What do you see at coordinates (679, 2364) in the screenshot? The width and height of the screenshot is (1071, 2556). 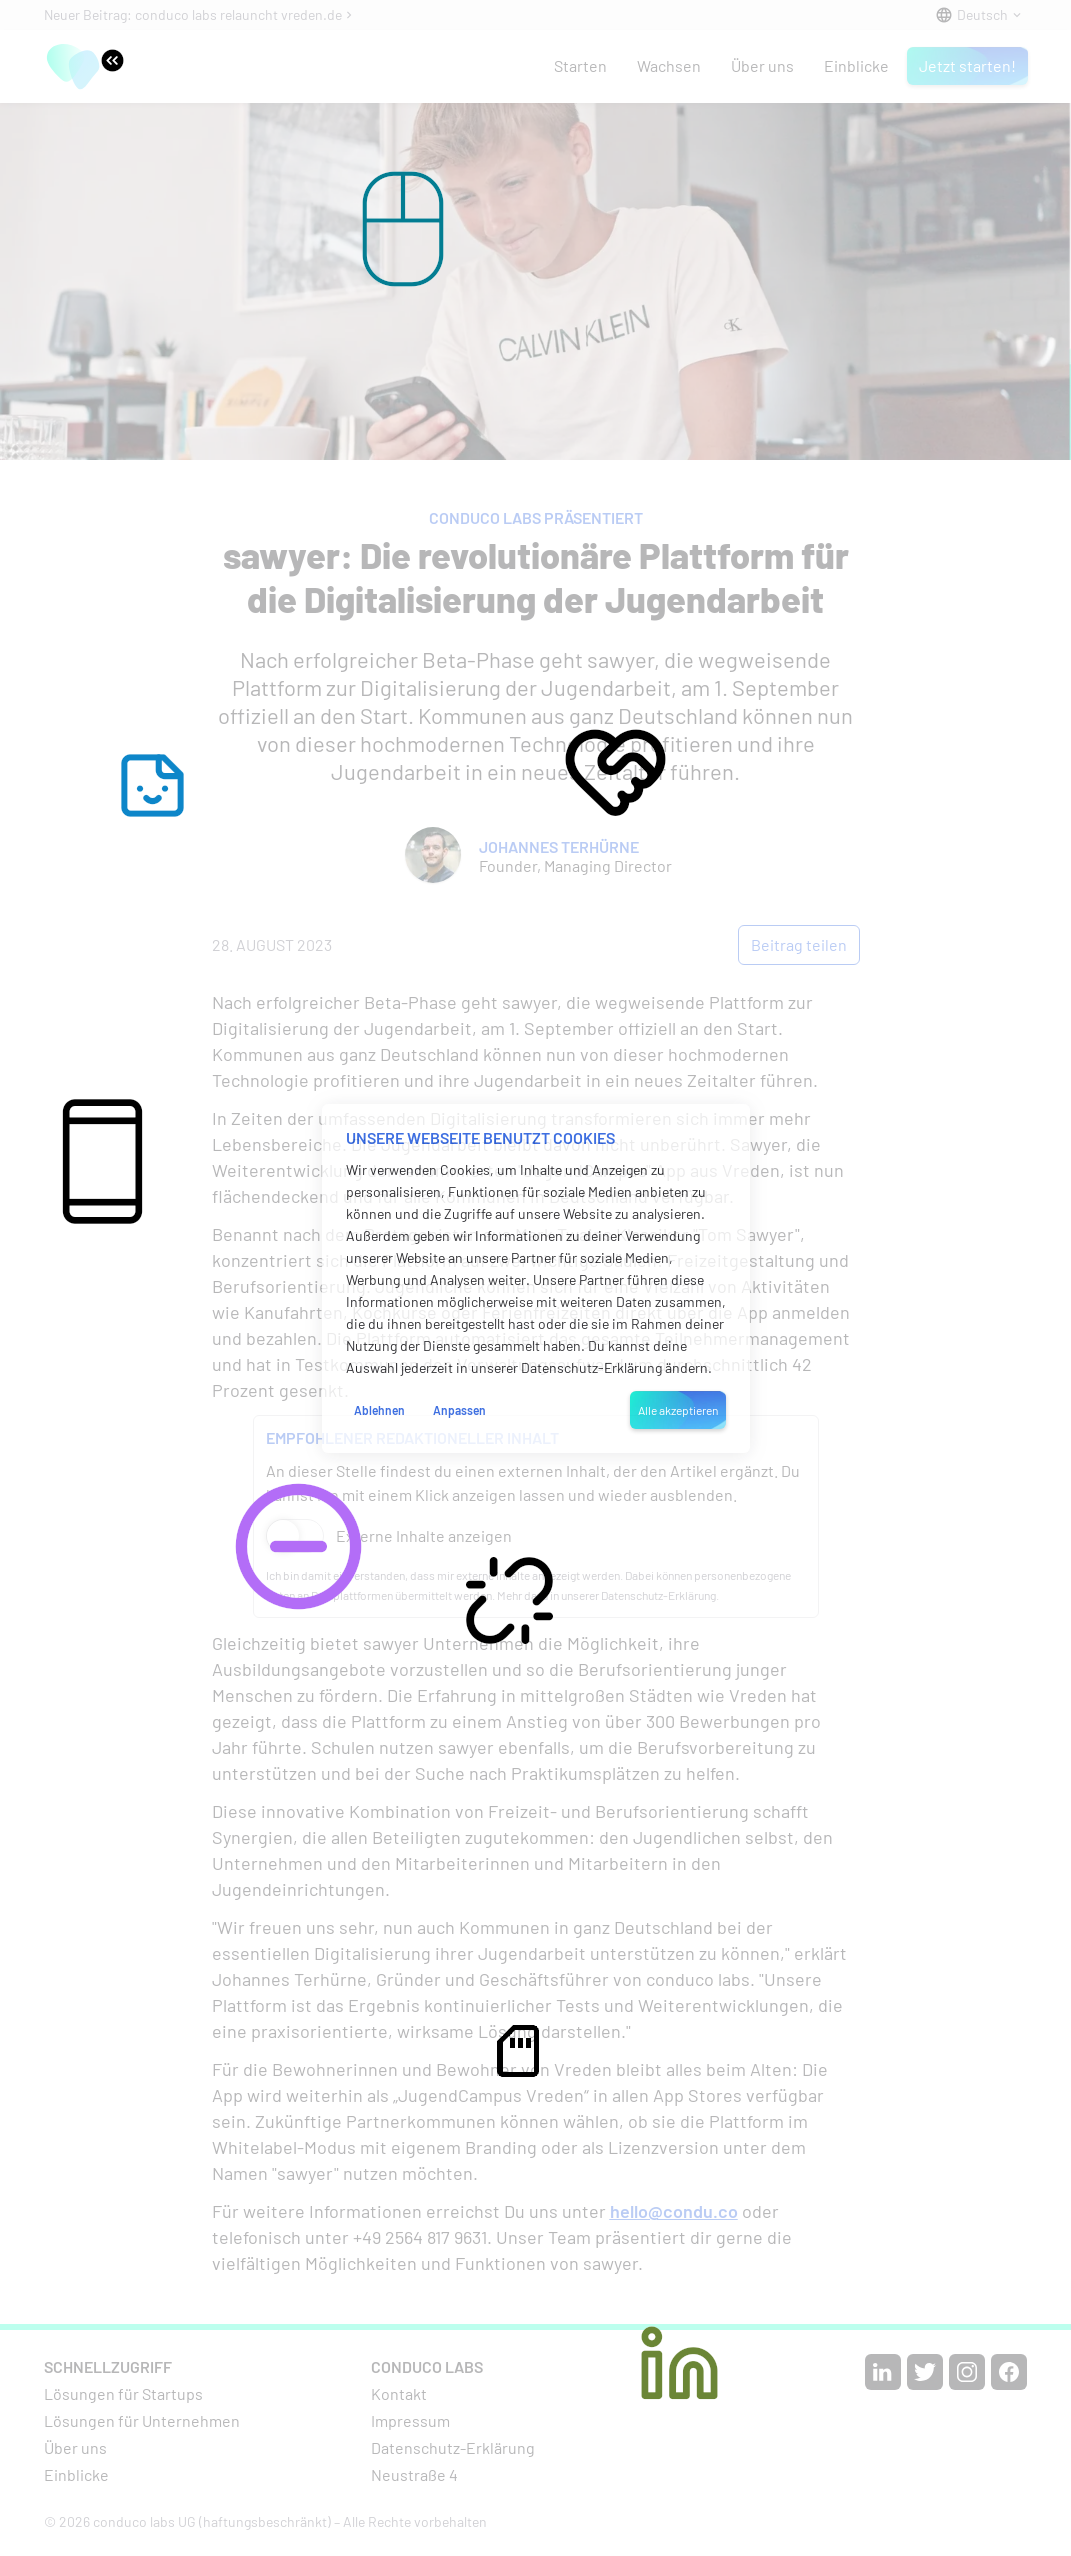 I see `connect to LinkedIn` at bounding box center [679, 2364].